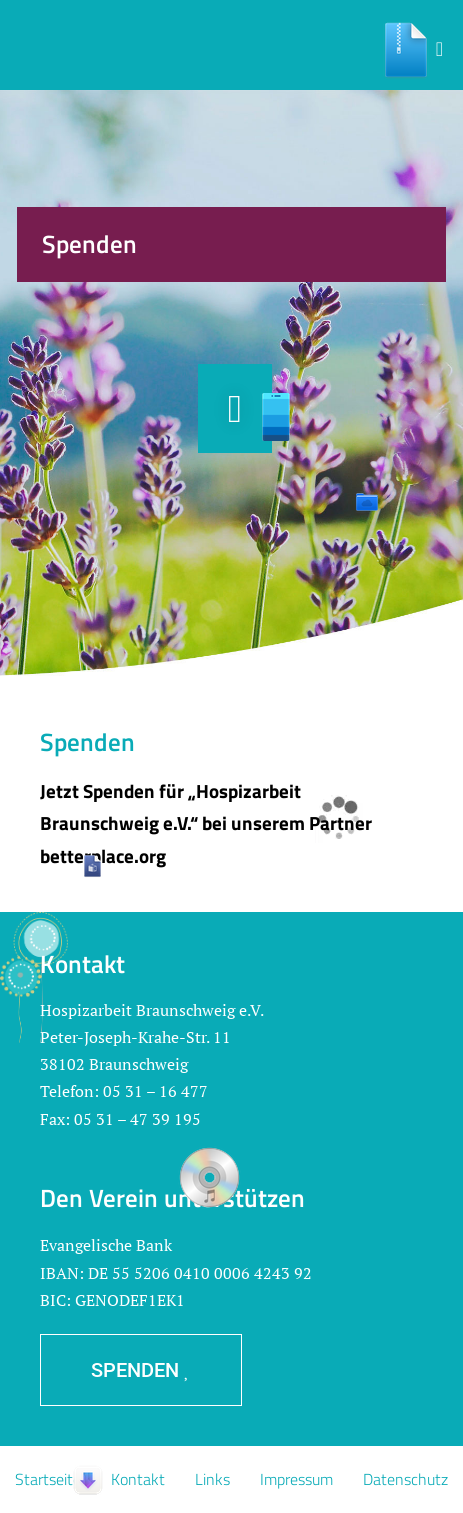 This screenshot has width=463, height=1513. I want to click on an archive file in .ar format, so click(406, 51).